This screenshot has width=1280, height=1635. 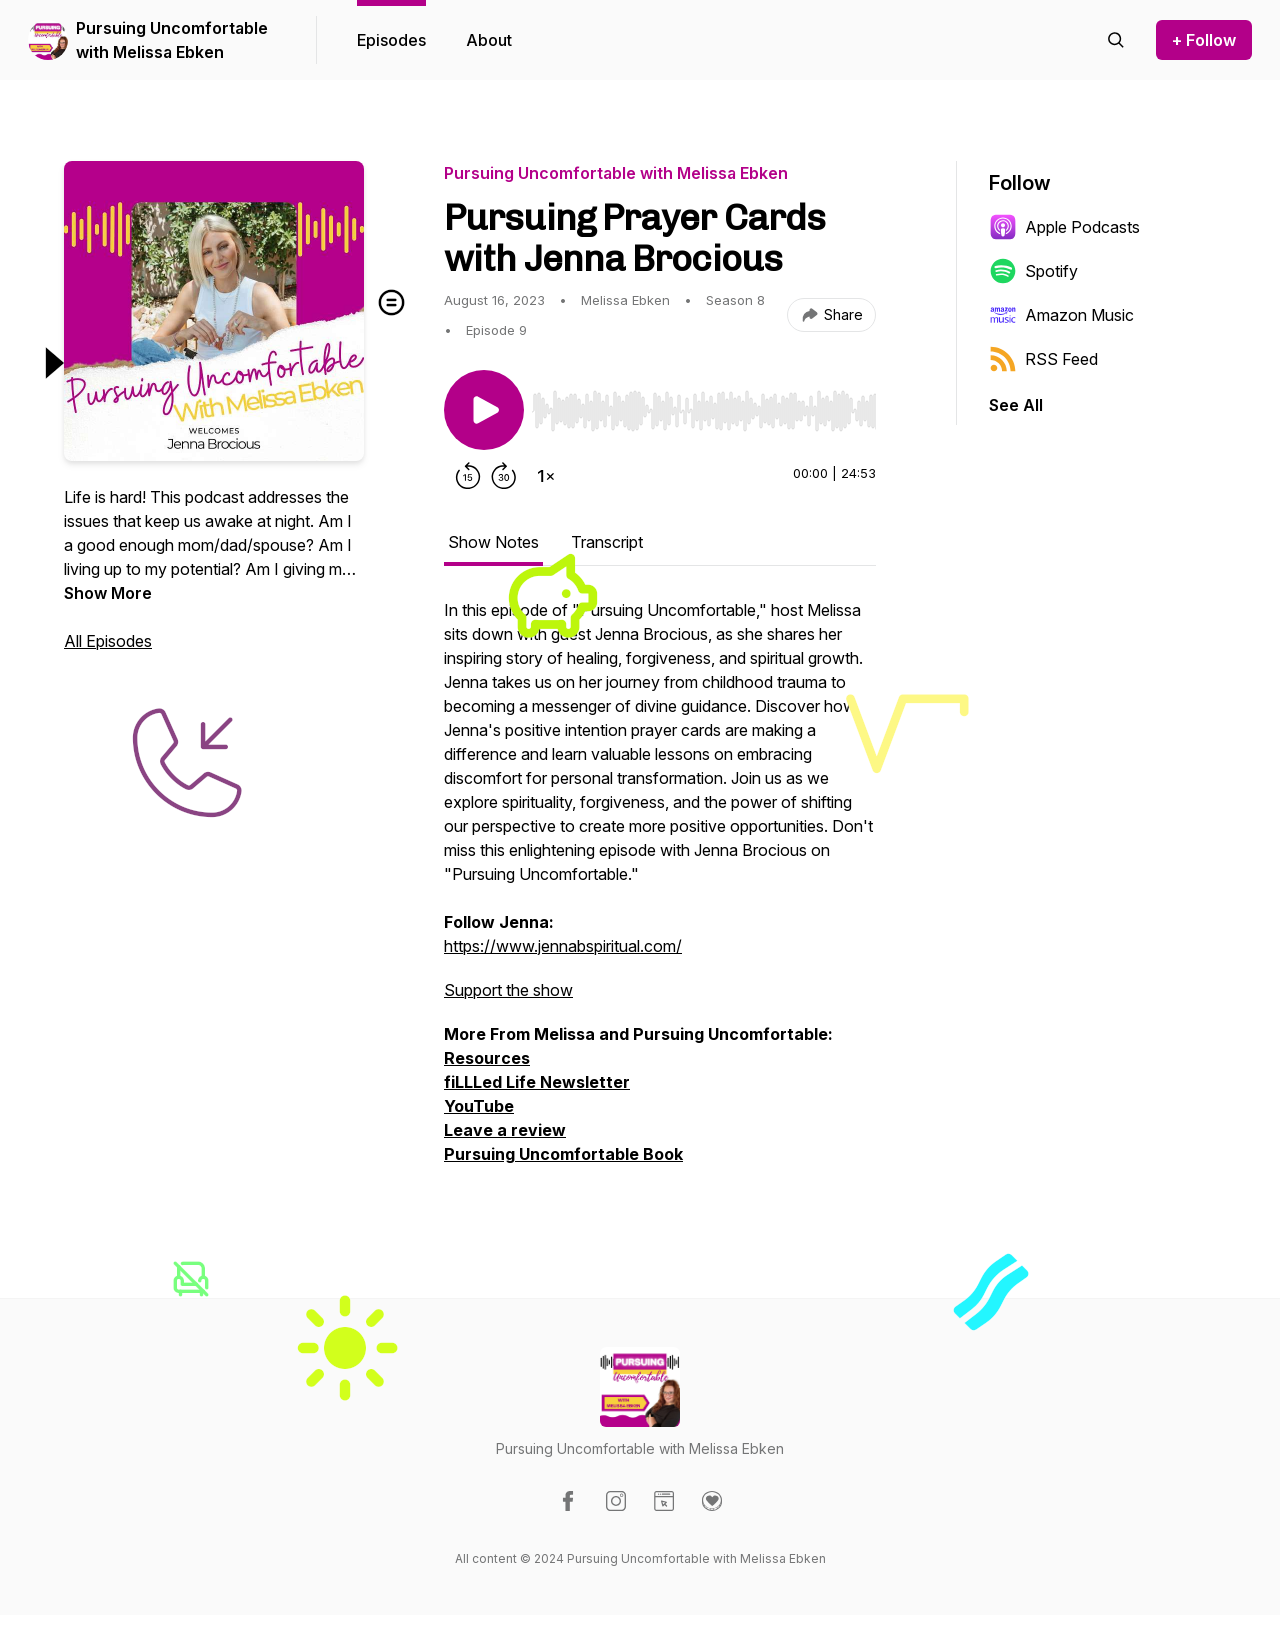 What do you see at coordinates (345, 1348) in the screenshot?
I see `increase screen brightness` at bounding box center [345, 1348].